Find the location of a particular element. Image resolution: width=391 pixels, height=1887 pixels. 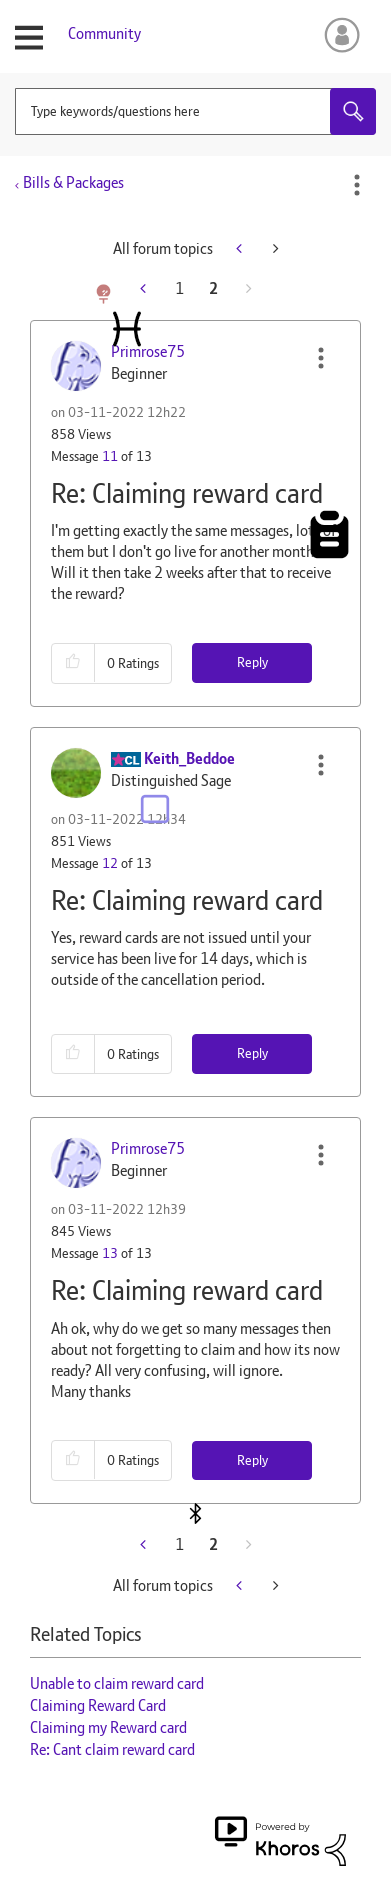

toggle bluetooth connectivity is located at coordinates (195, 1513).